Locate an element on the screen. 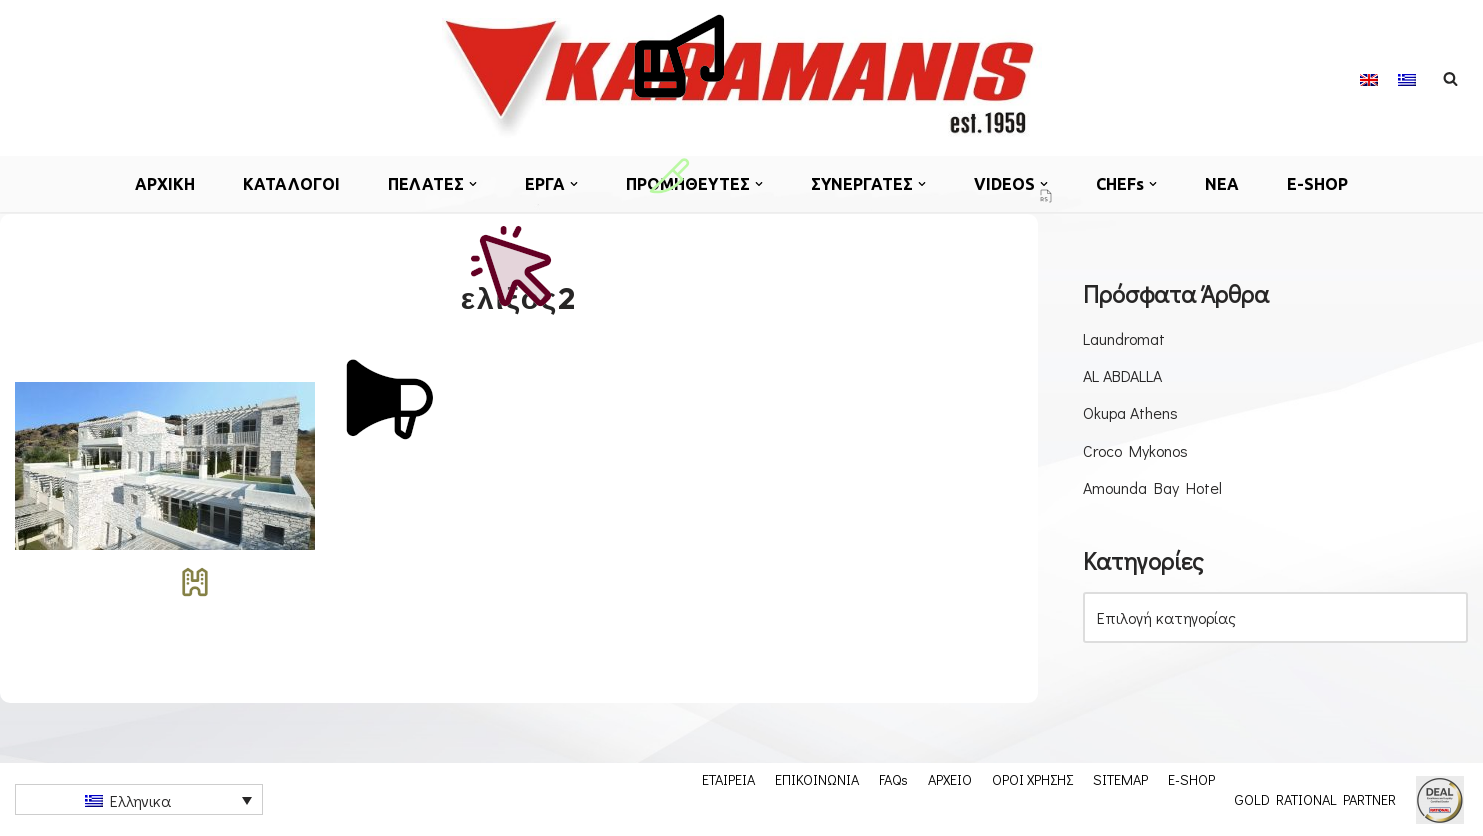 Image resolution: width=1483 pixels, height=836 pixels. a Rust source code file is located at coordinates (1046, 196).